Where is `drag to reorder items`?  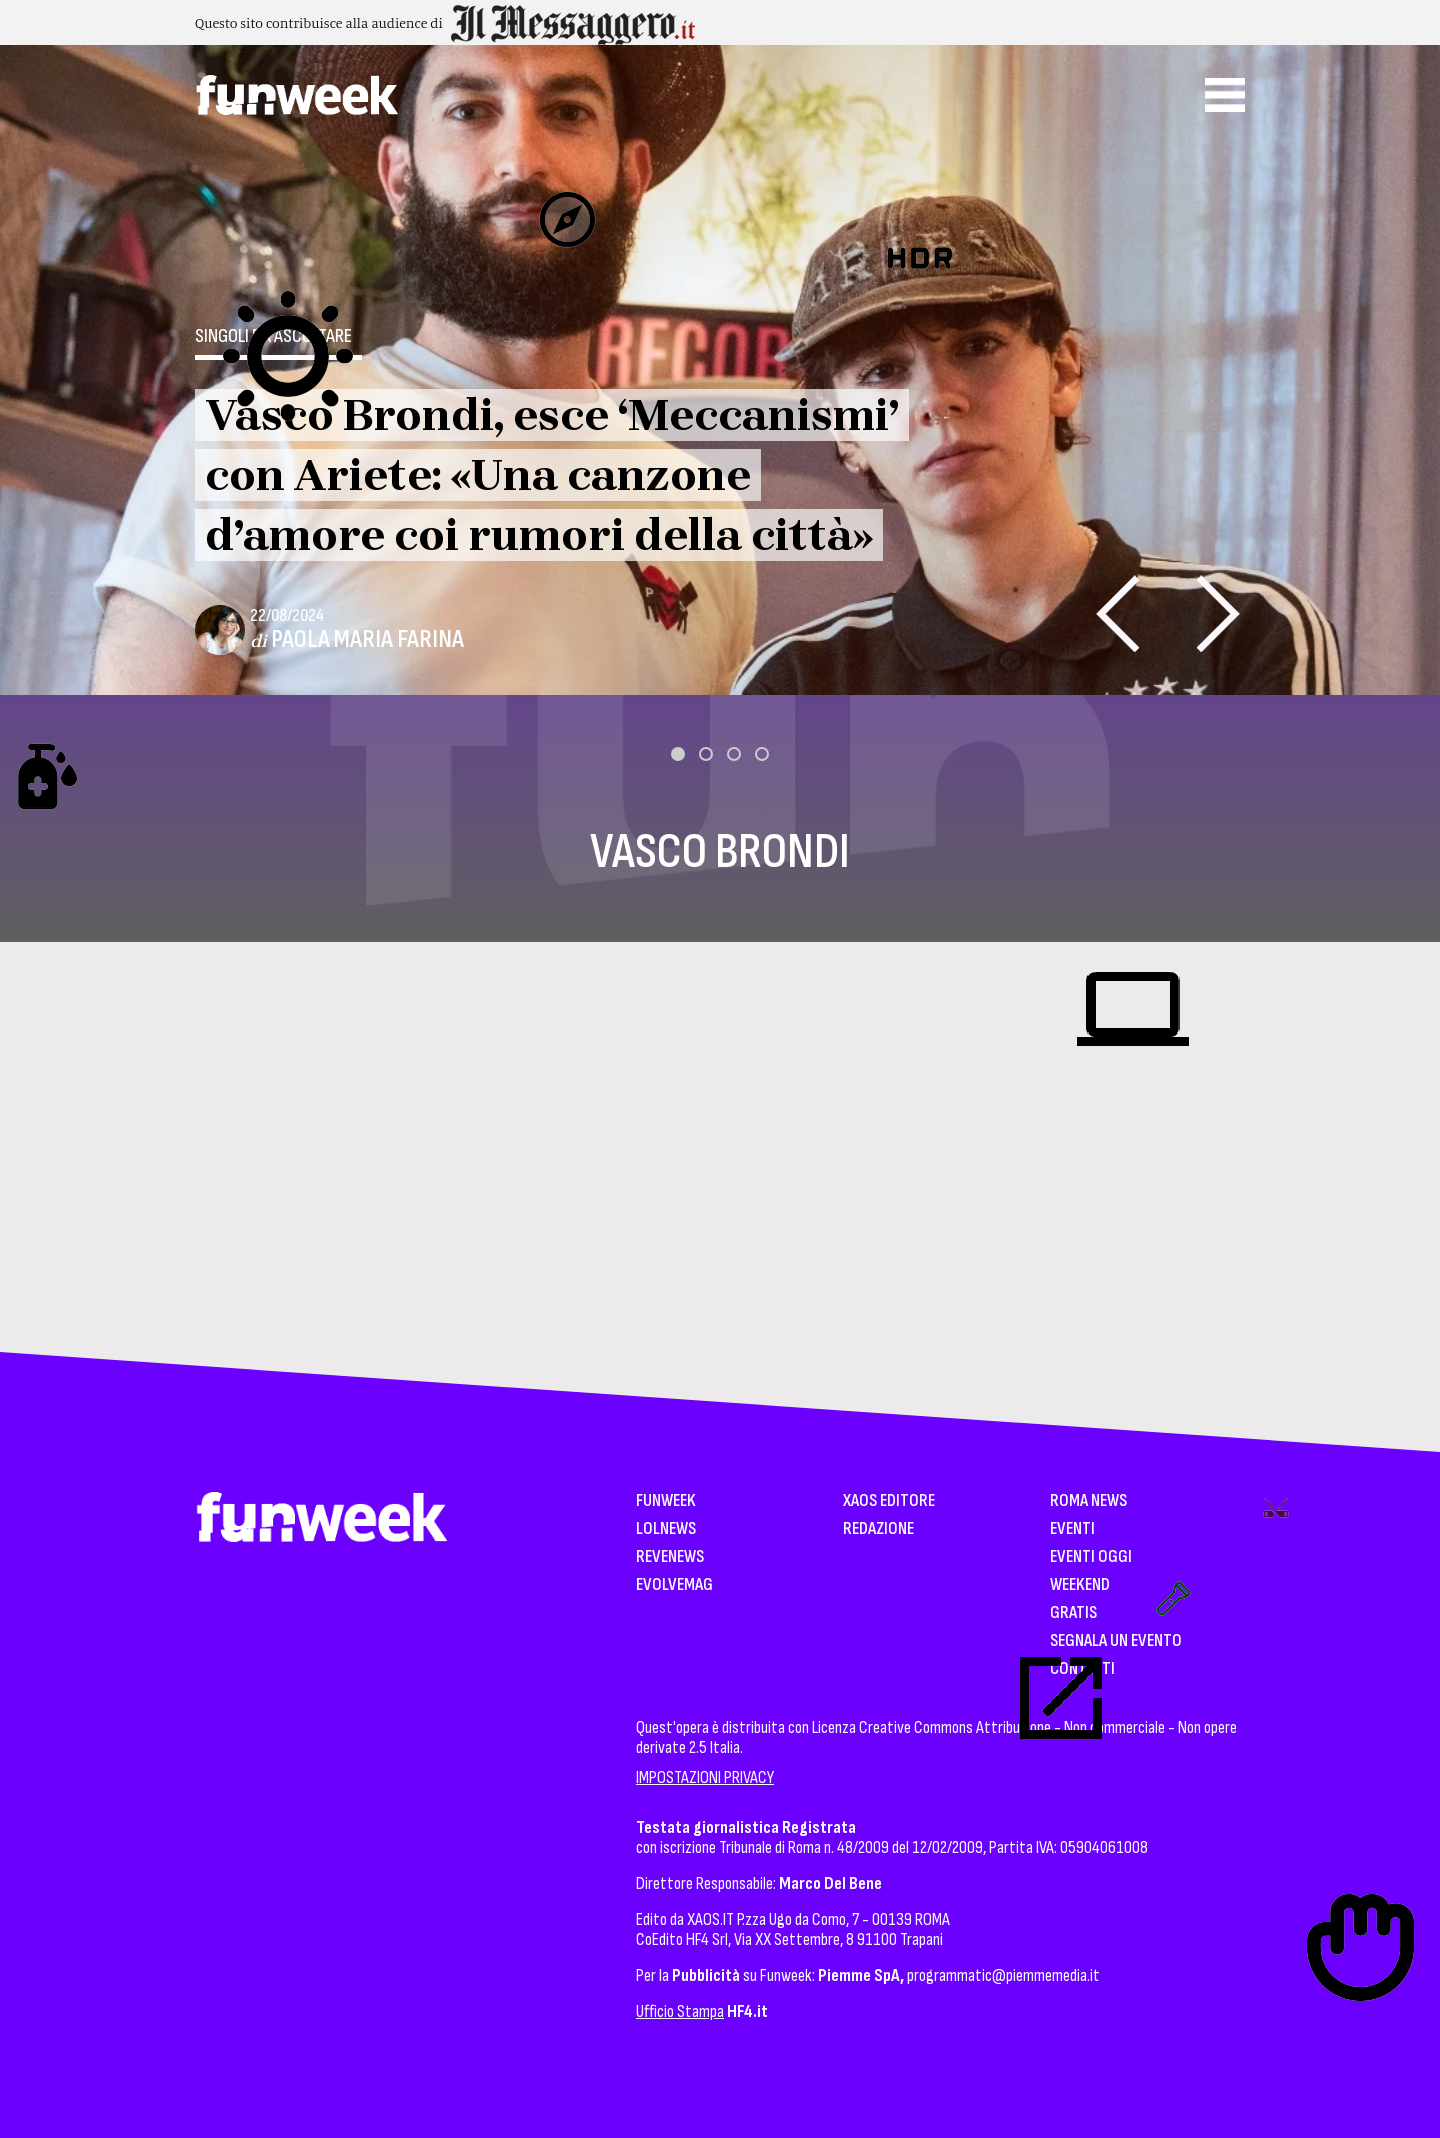
drag to reorder items is located at coordinates (1360, 1933).